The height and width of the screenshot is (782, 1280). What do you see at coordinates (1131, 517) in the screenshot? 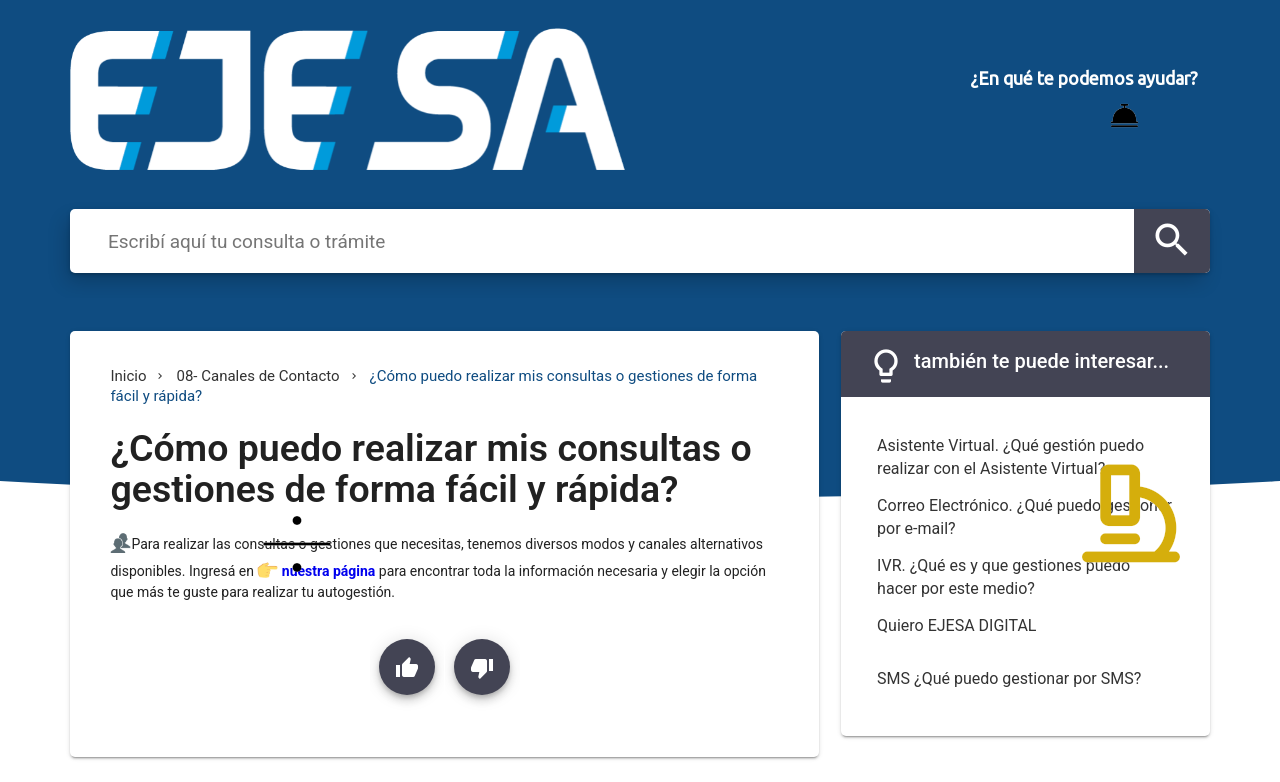
I see `access research or laboratory tools` at bounding box center [1131, 517].